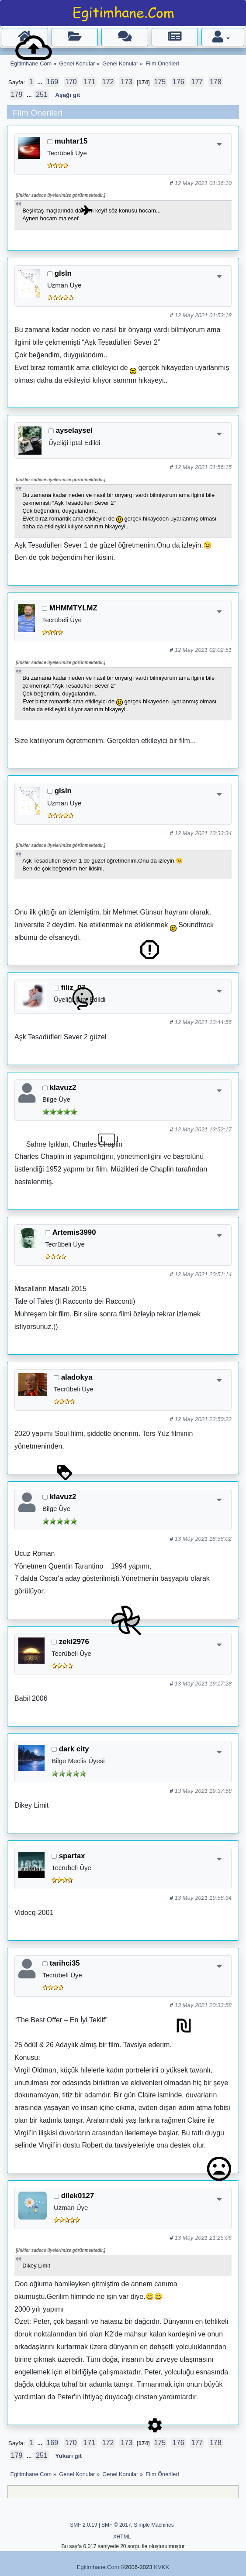 Image resolution: width=246 pixels, height=2576 pixels. I want to click on report an issue or violation, so click(149, 949).